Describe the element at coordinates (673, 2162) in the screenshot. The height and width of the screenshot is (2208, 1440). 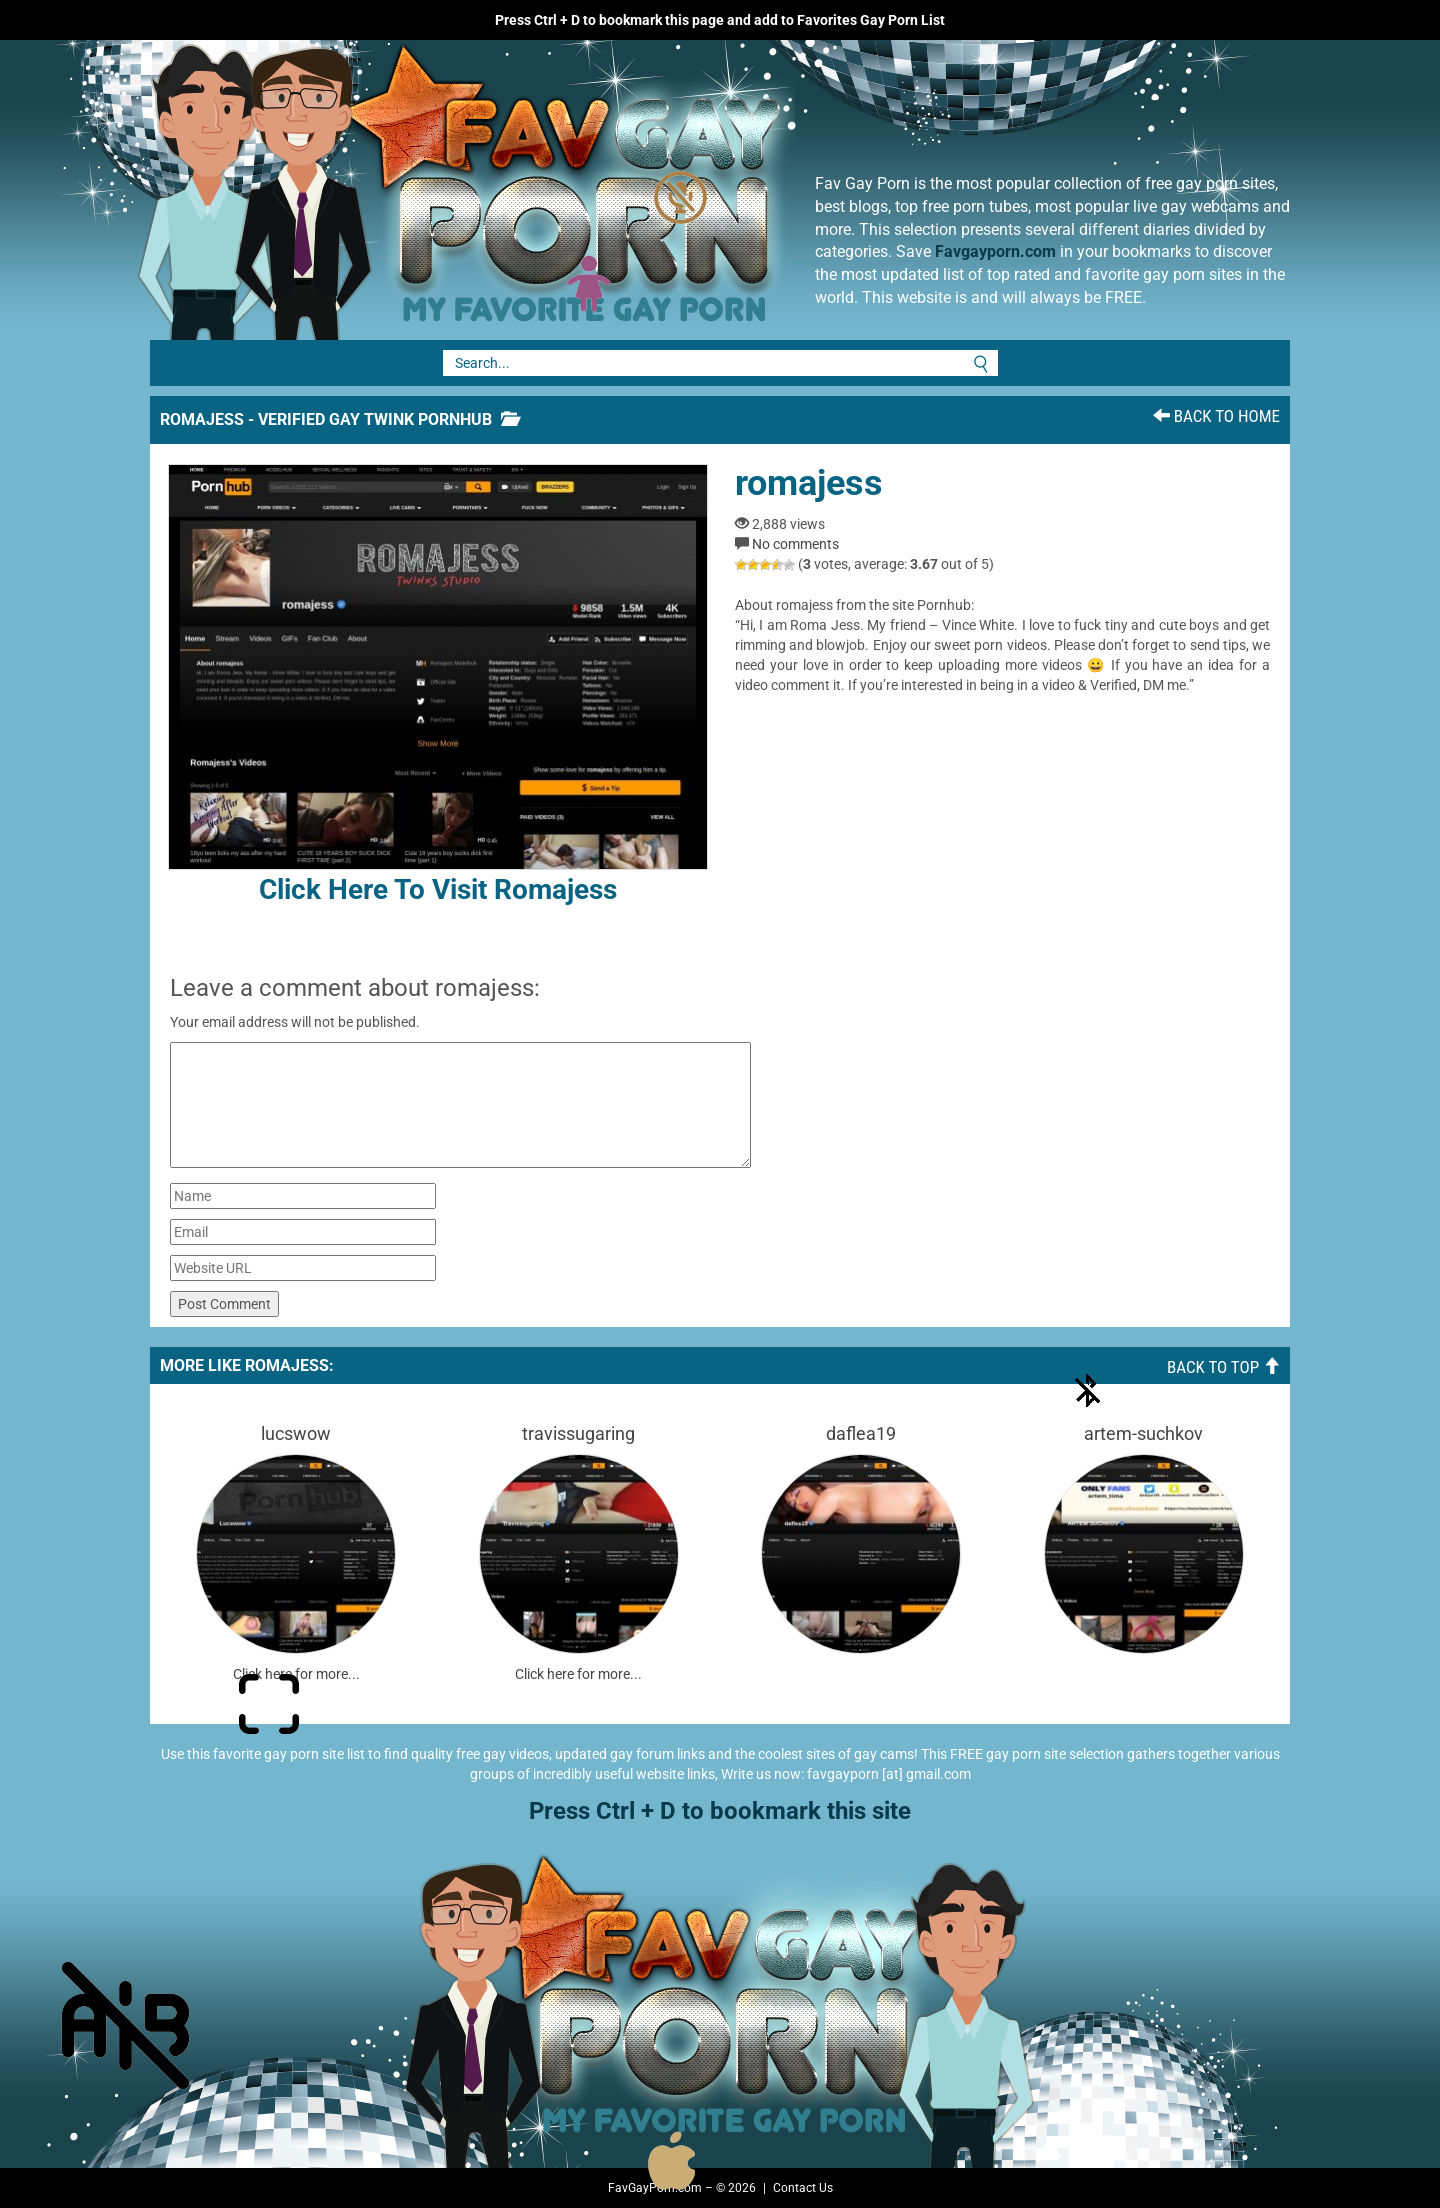
I see `apple product or service branding` at that location.